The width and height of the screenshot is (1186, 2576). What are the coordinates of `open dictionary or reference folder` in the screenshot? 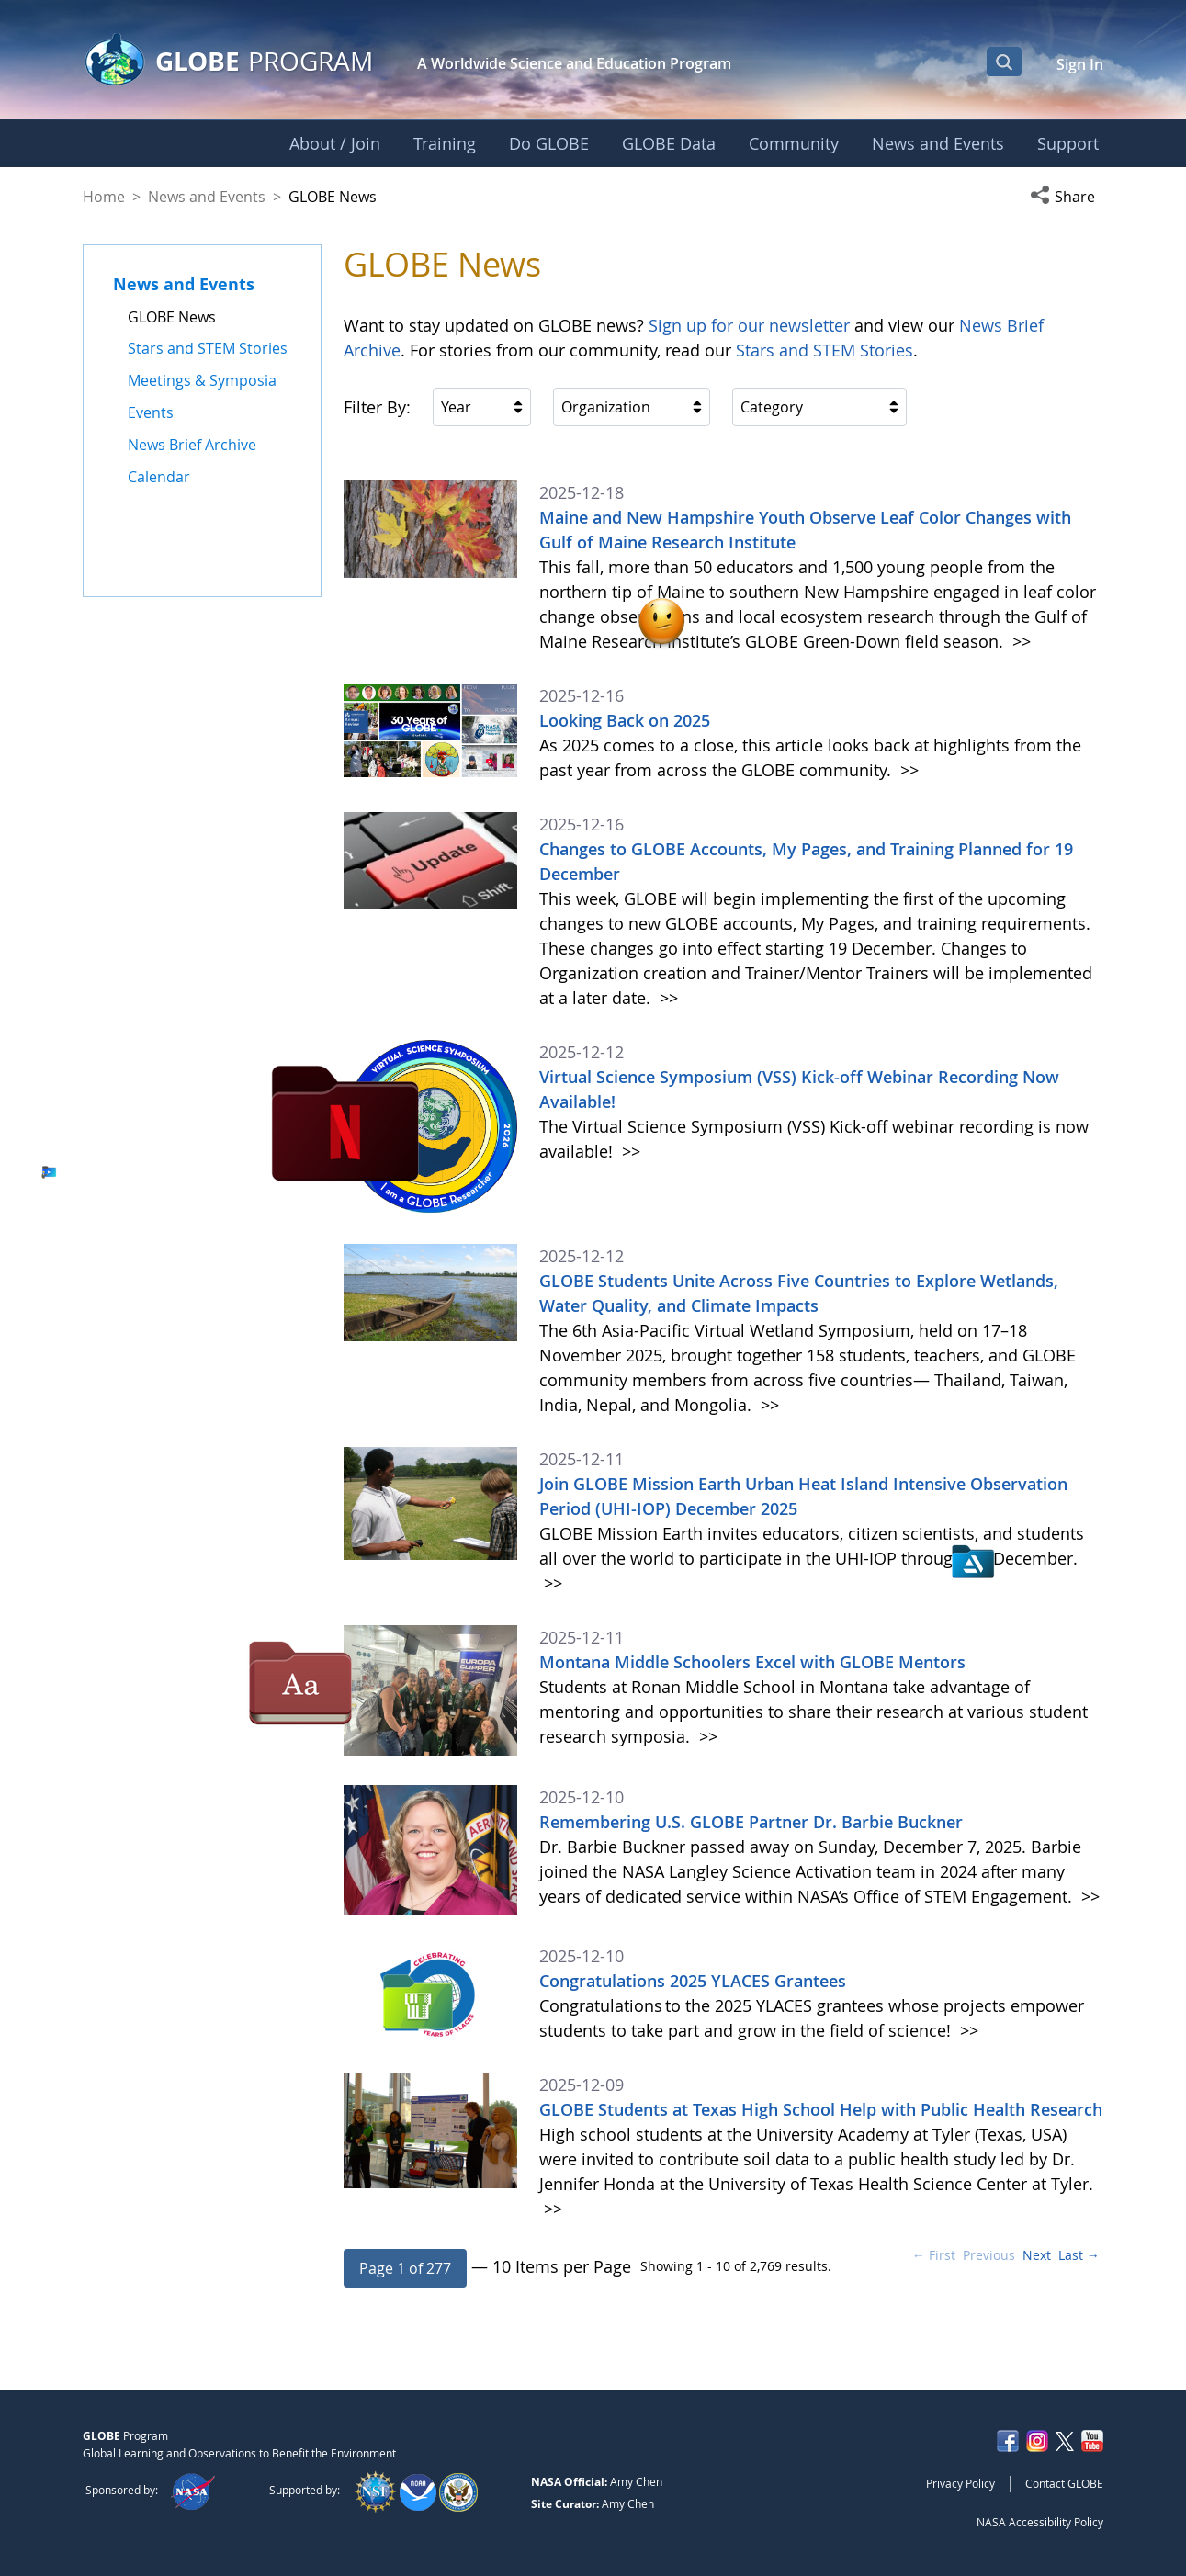 It's located at (299, 1684).